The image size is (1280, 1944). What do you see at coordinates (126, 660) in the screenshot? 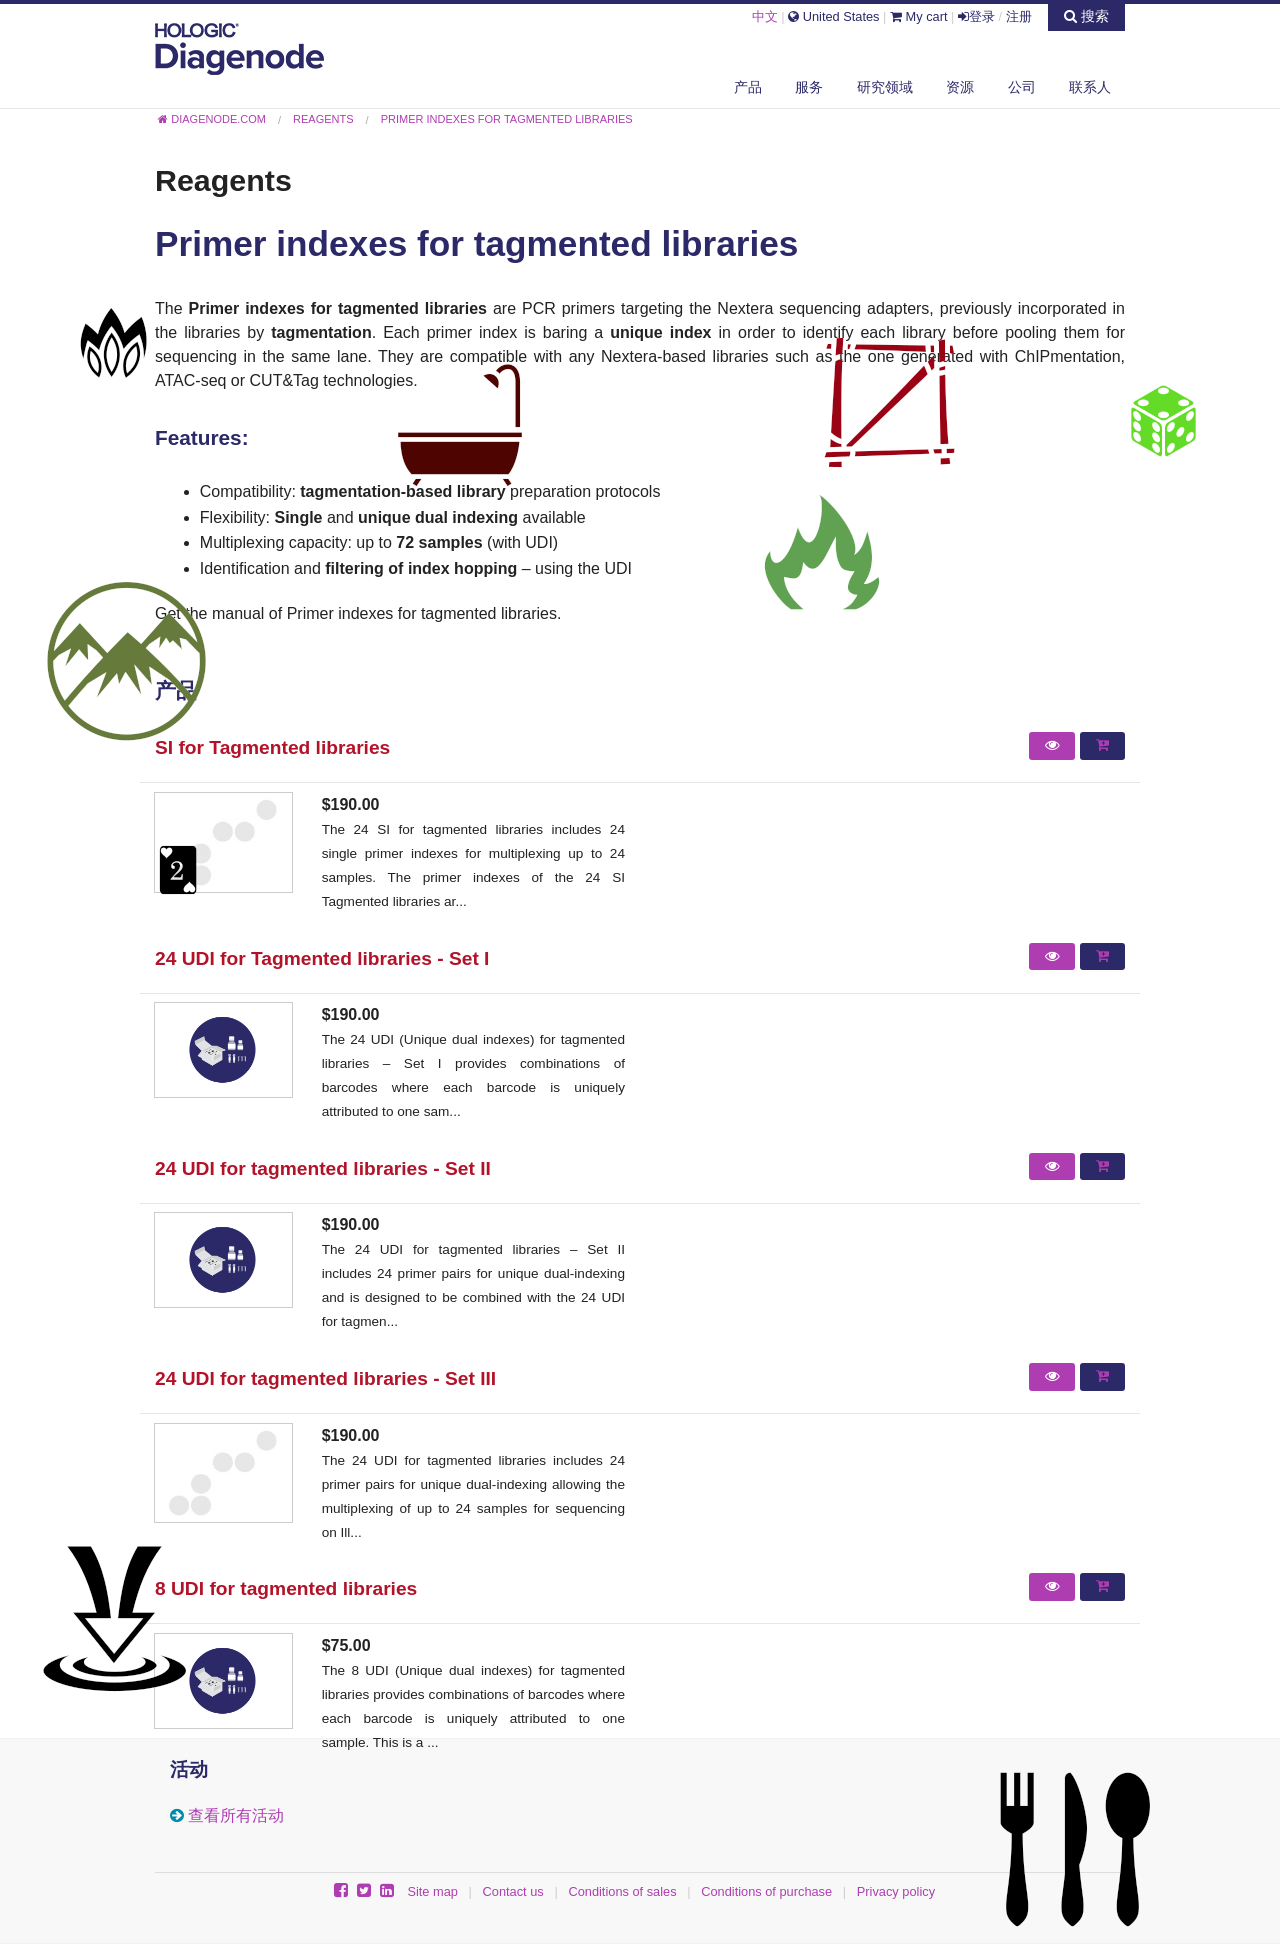
I see `view mountain or hiking trails` at bounding box center [126, 660].